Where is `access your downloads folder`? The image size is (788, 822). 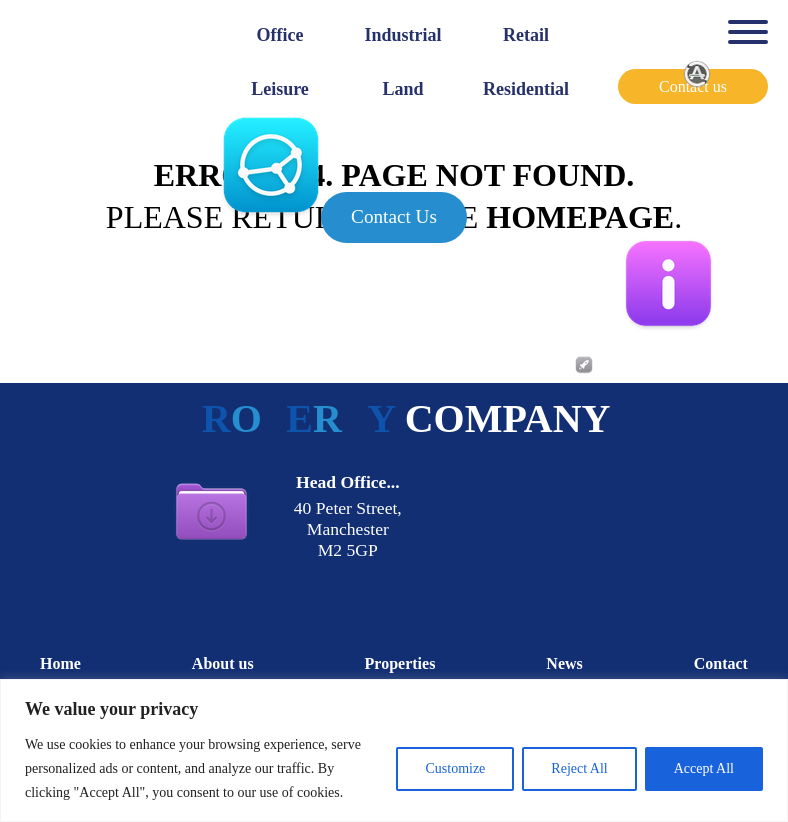 access your downloads folder is located at coordinates (211, 511).